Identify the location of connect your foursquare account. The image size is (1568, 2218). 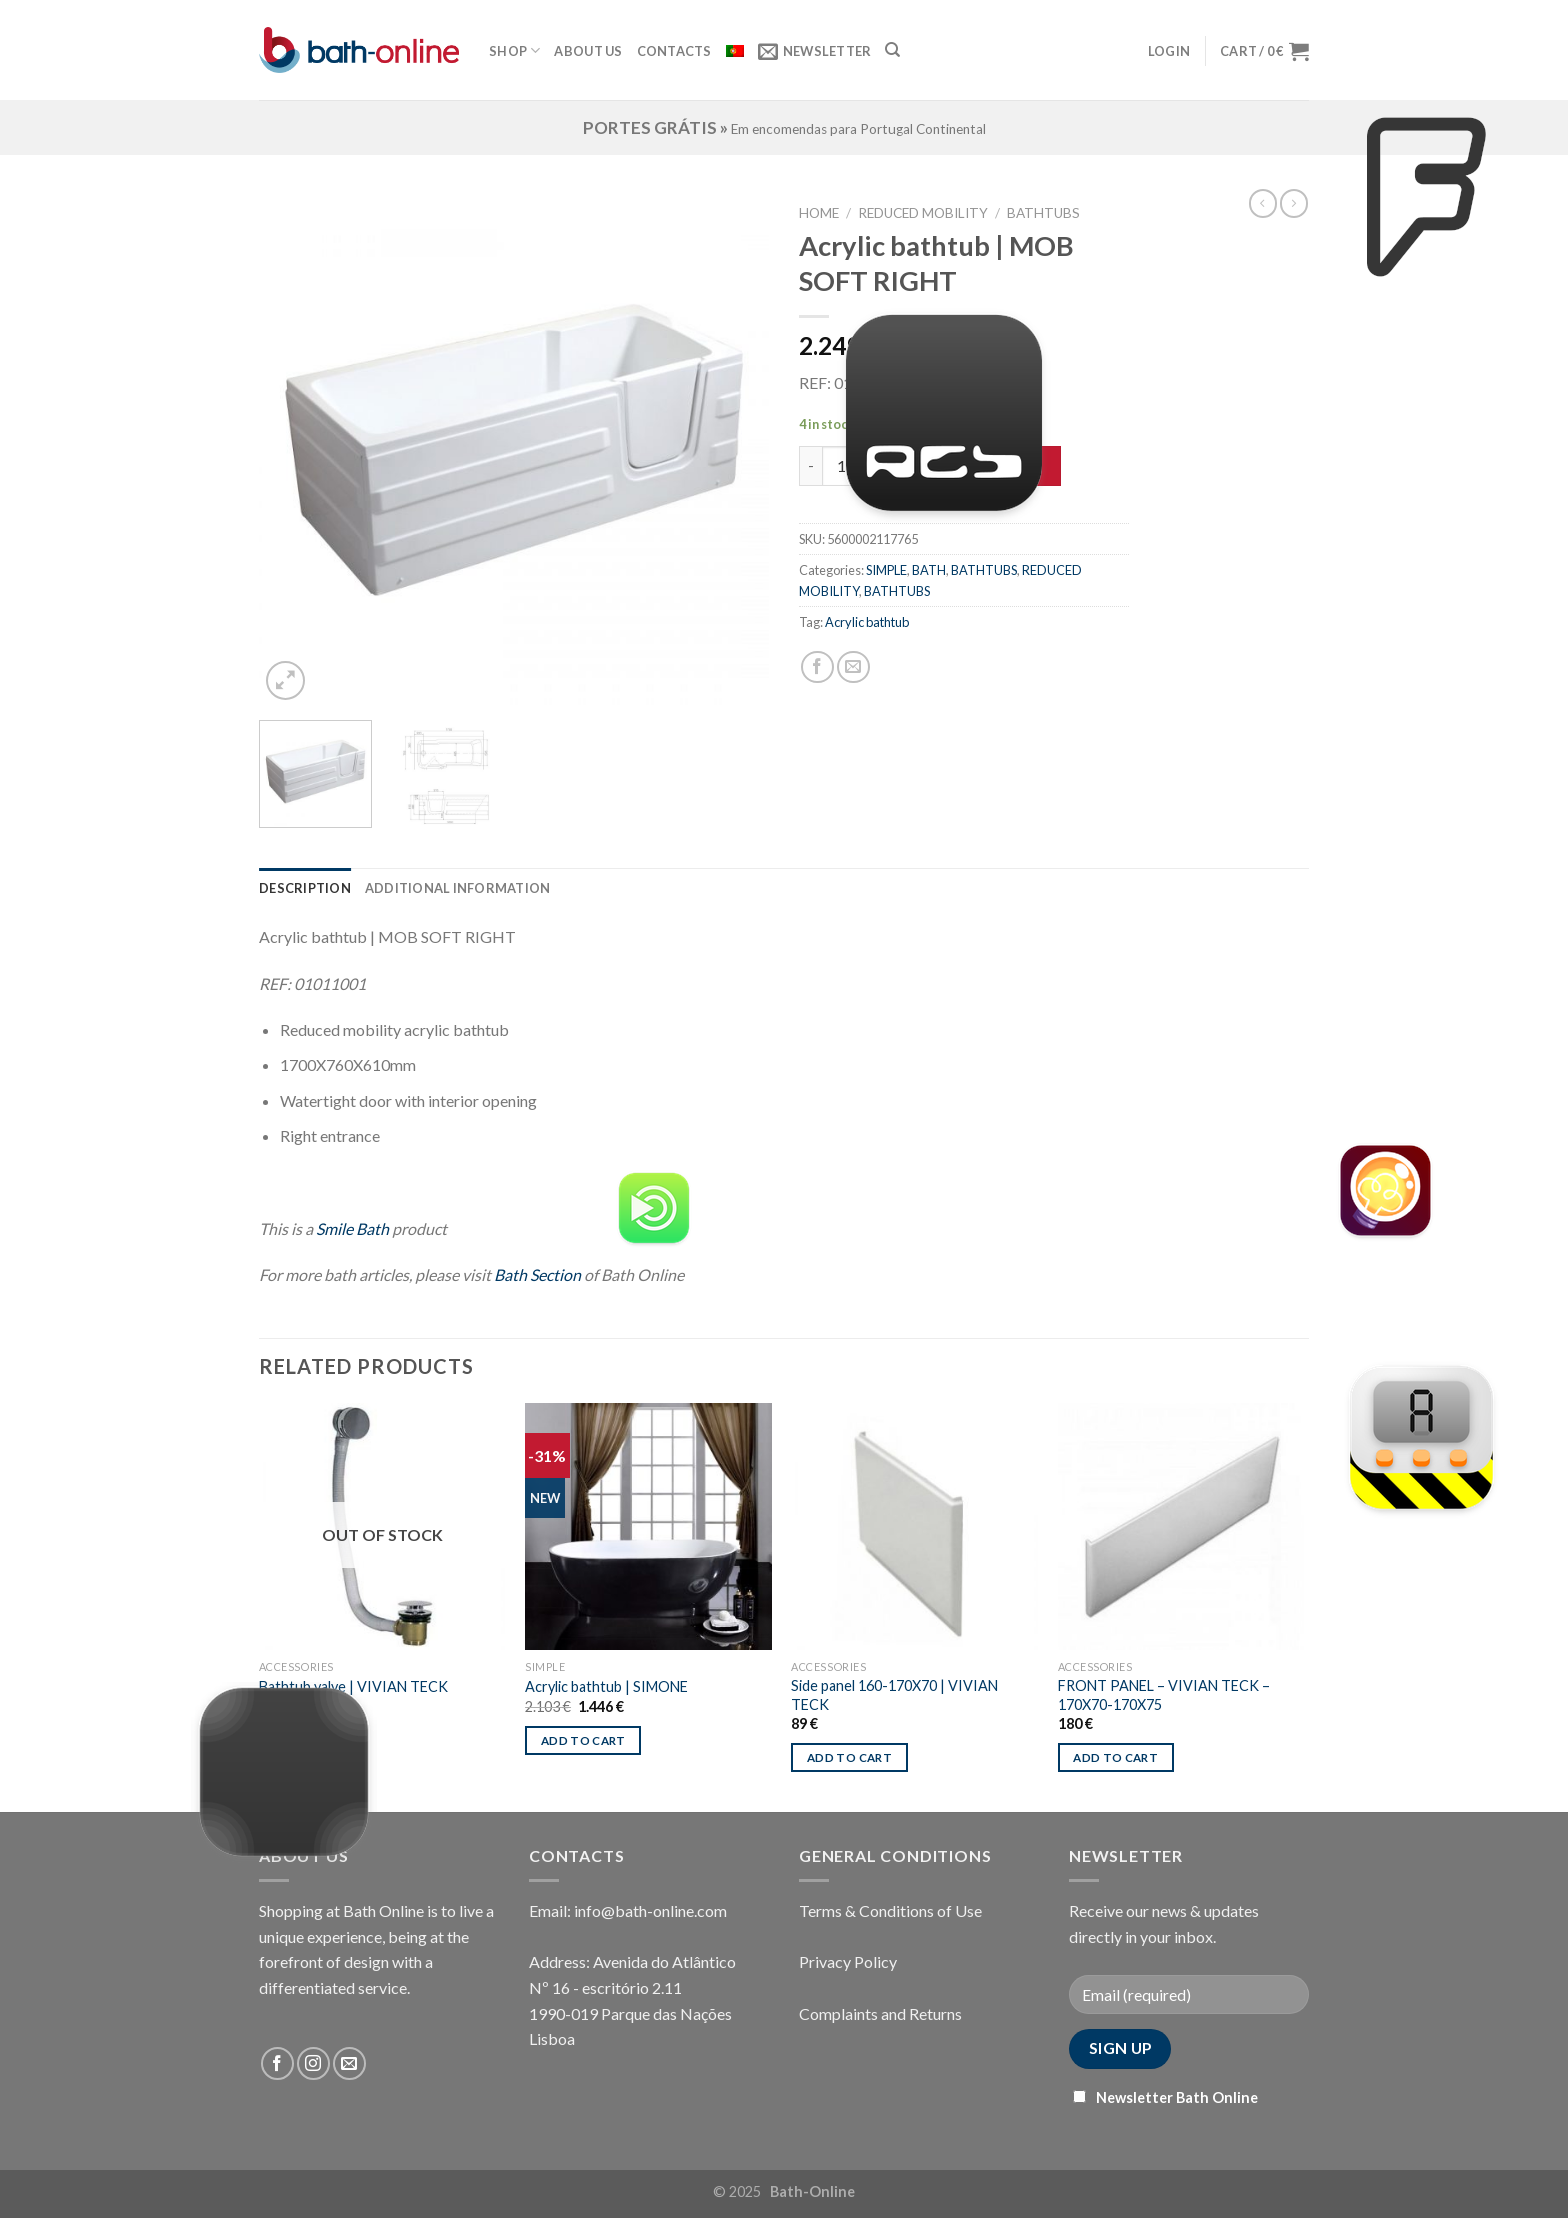
(1420, 197).